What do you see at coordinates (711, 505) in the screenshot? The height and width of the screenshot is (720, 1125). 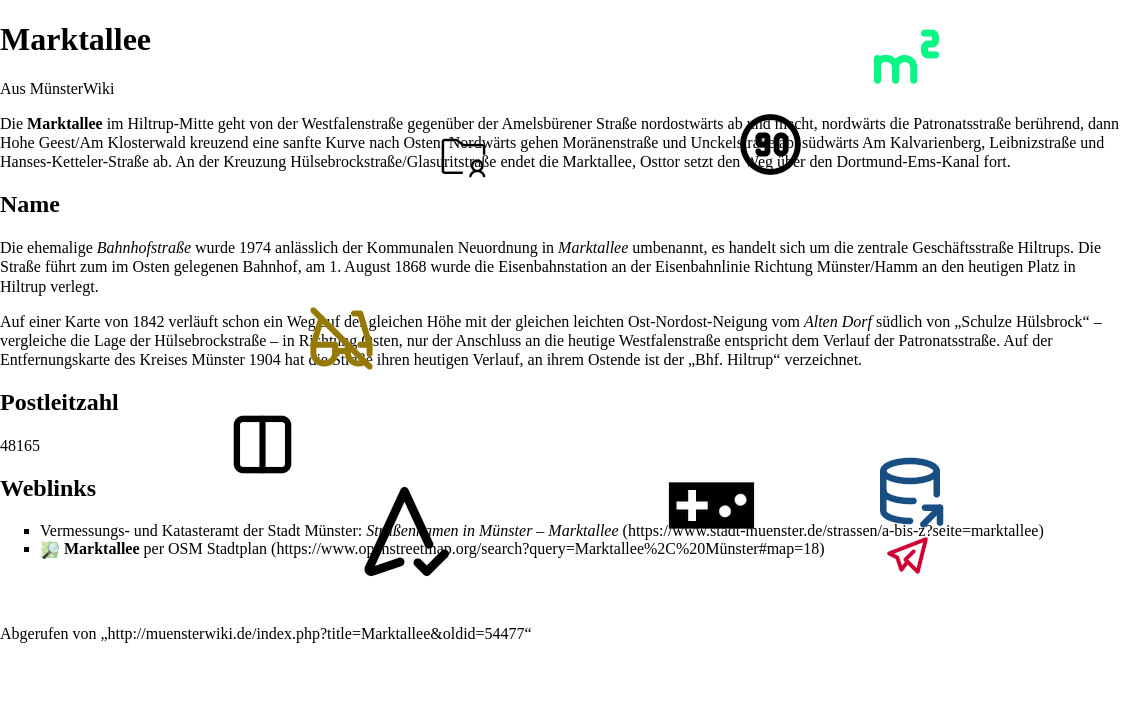 I see `access gaming features or settings` at bounding box center [711, 505].